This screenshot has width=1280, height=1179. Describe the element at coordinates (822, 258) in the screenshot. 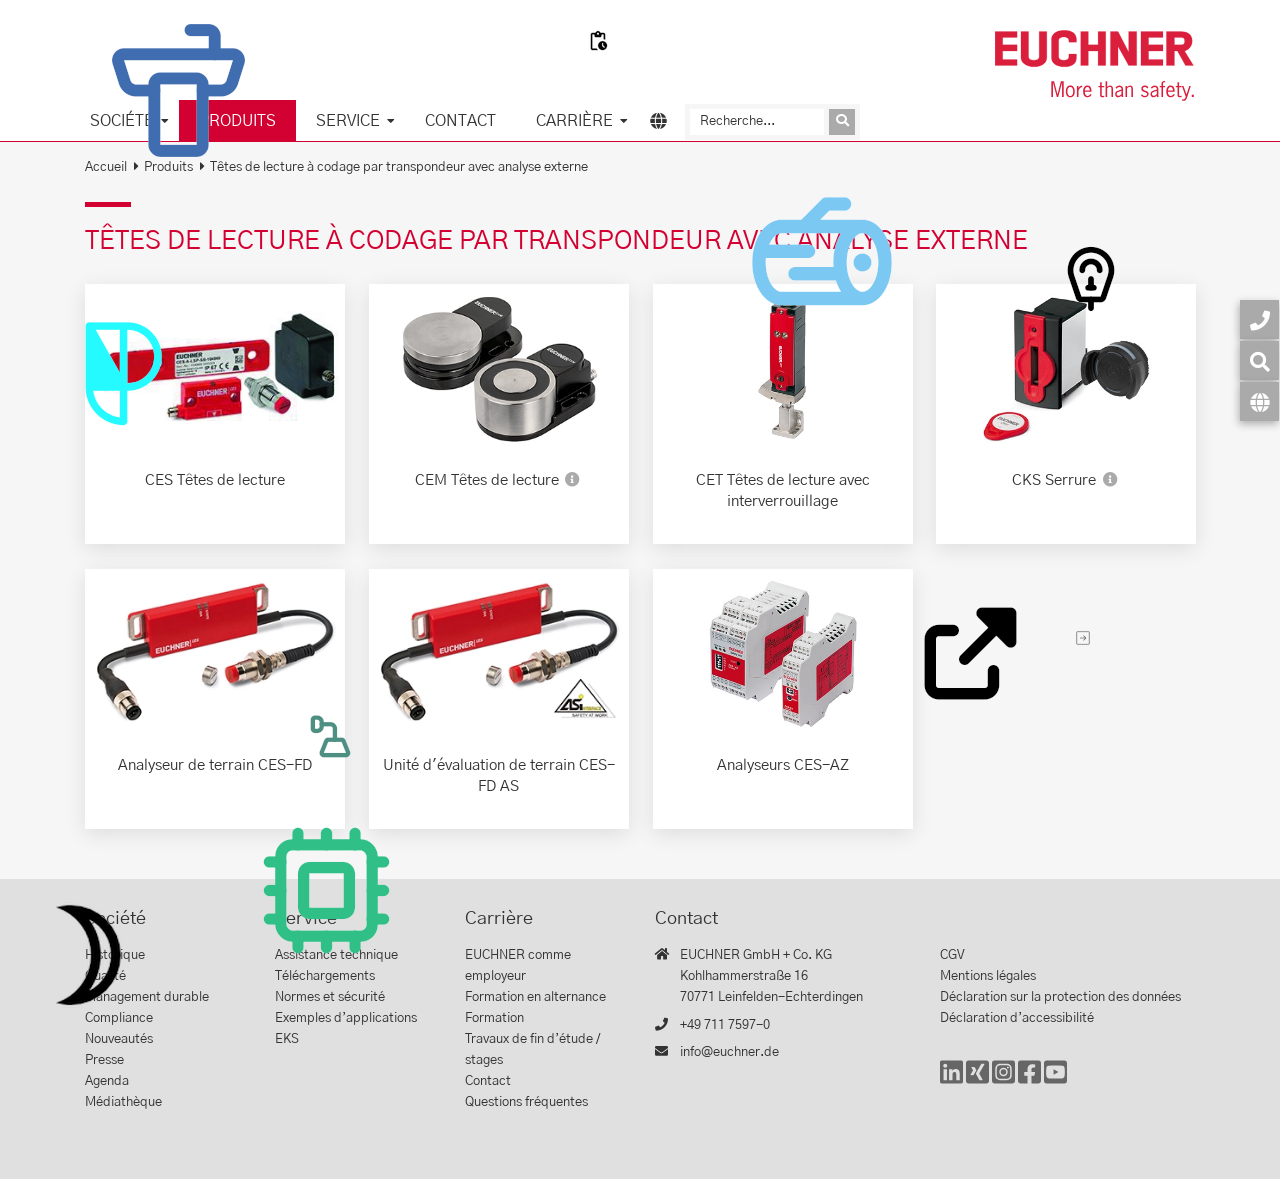

I see `view activity log or history` at that location.